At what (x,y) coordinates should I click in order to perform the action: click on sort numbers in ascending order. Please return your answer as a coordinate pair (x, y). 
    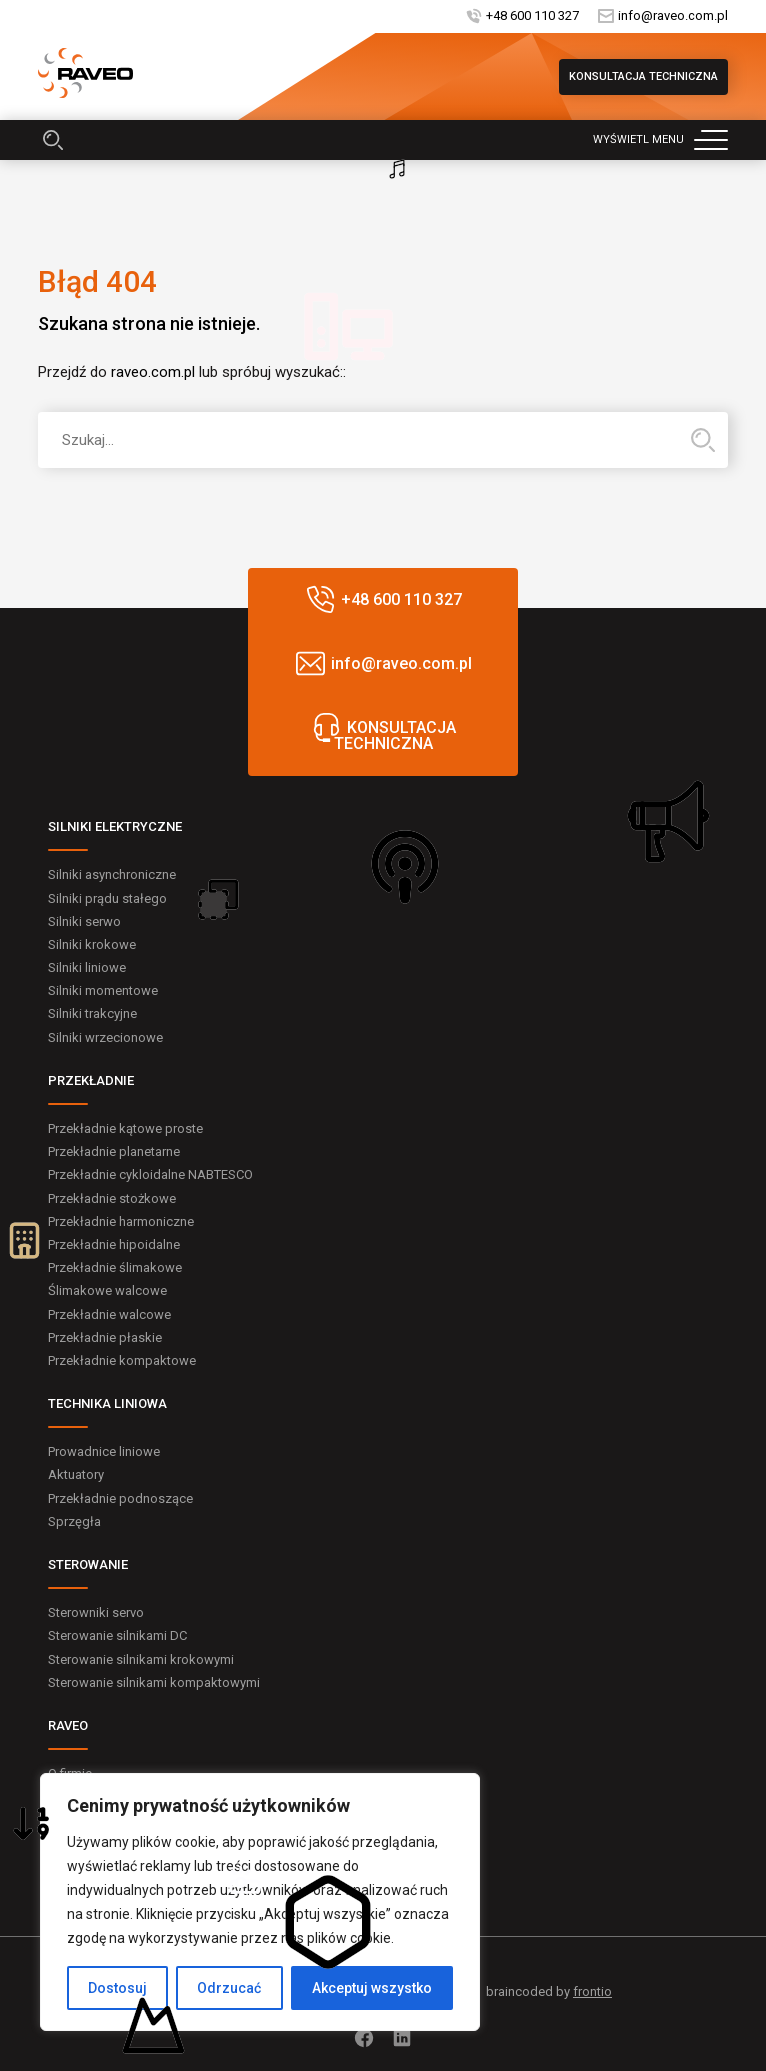
    Looking at the image, I should click on (32, 1823).